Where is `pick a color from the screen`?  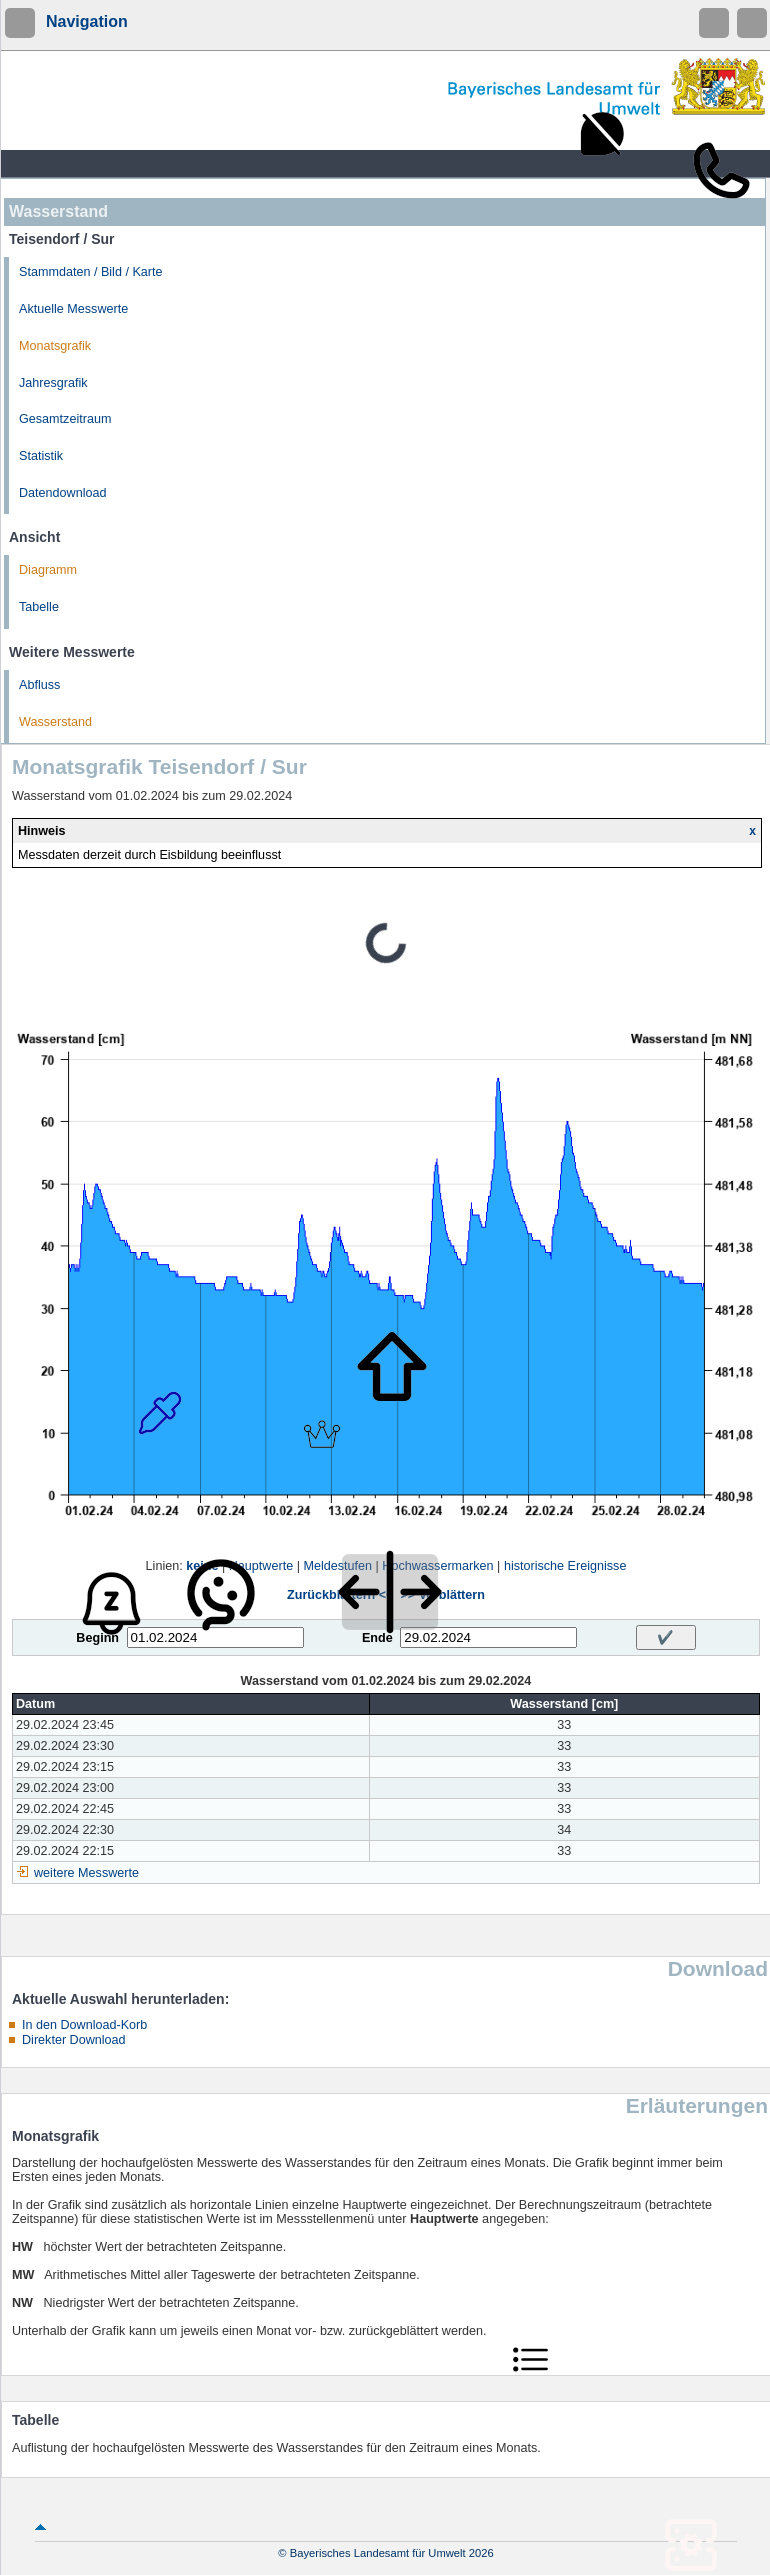 pick a color from the screen is located at coordinates (160, 1413).